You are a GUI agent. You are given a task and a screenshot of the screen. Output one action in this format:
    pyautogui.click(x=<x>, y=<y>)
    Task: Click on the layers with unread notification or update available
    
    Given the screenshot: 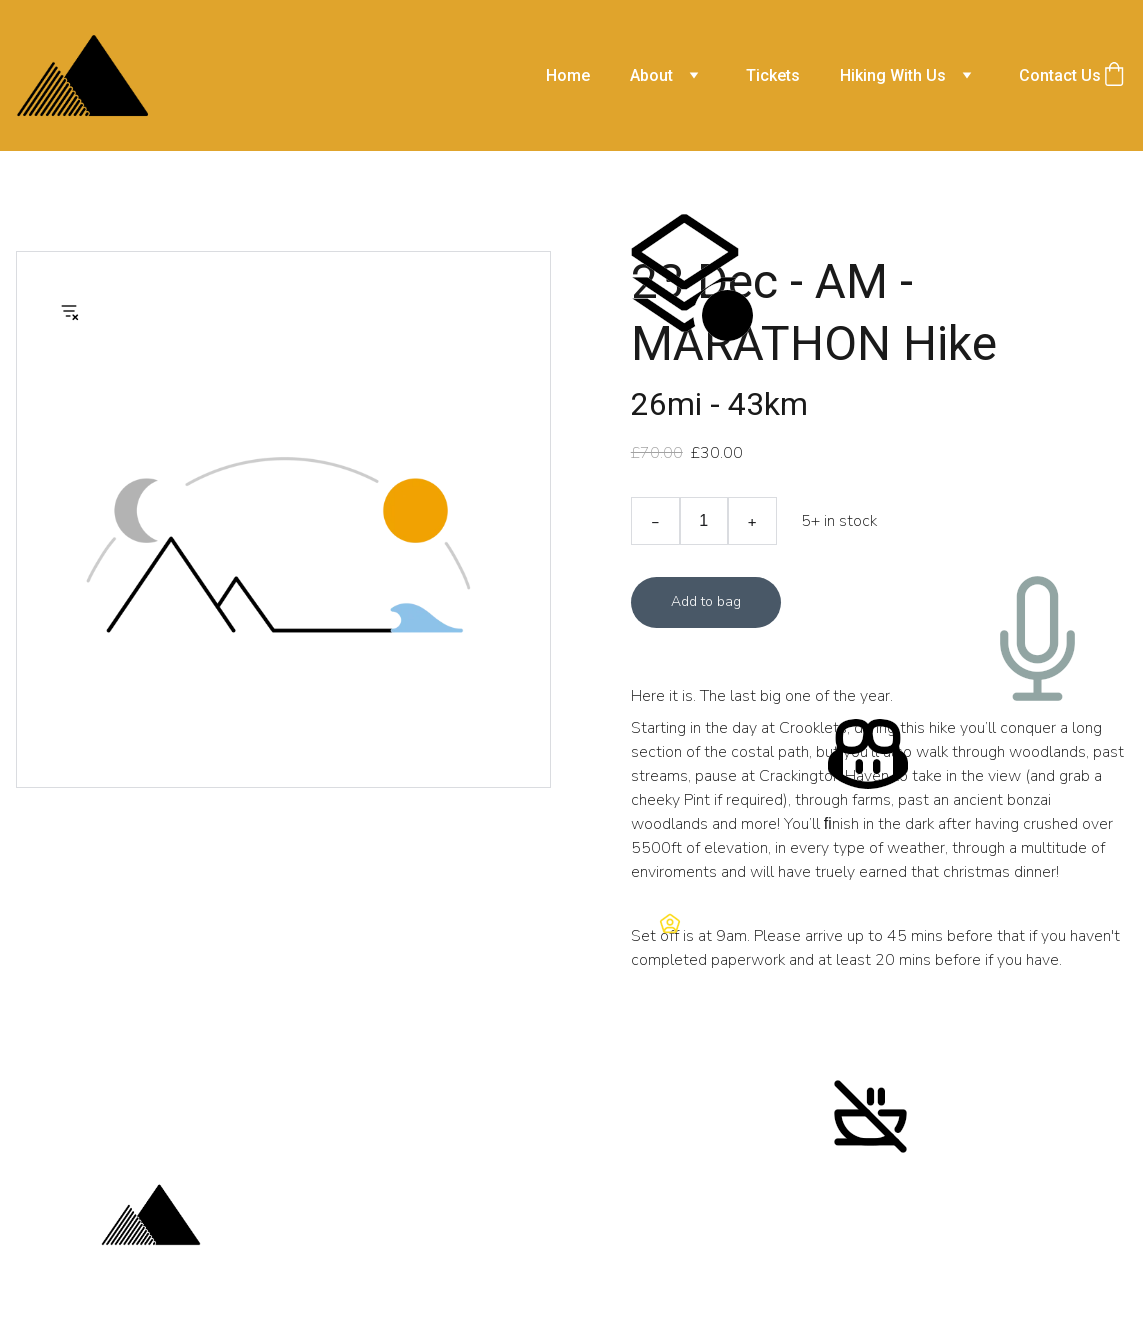 What is the action you would take?
    pyautogui.click(x=685, y=273)
    